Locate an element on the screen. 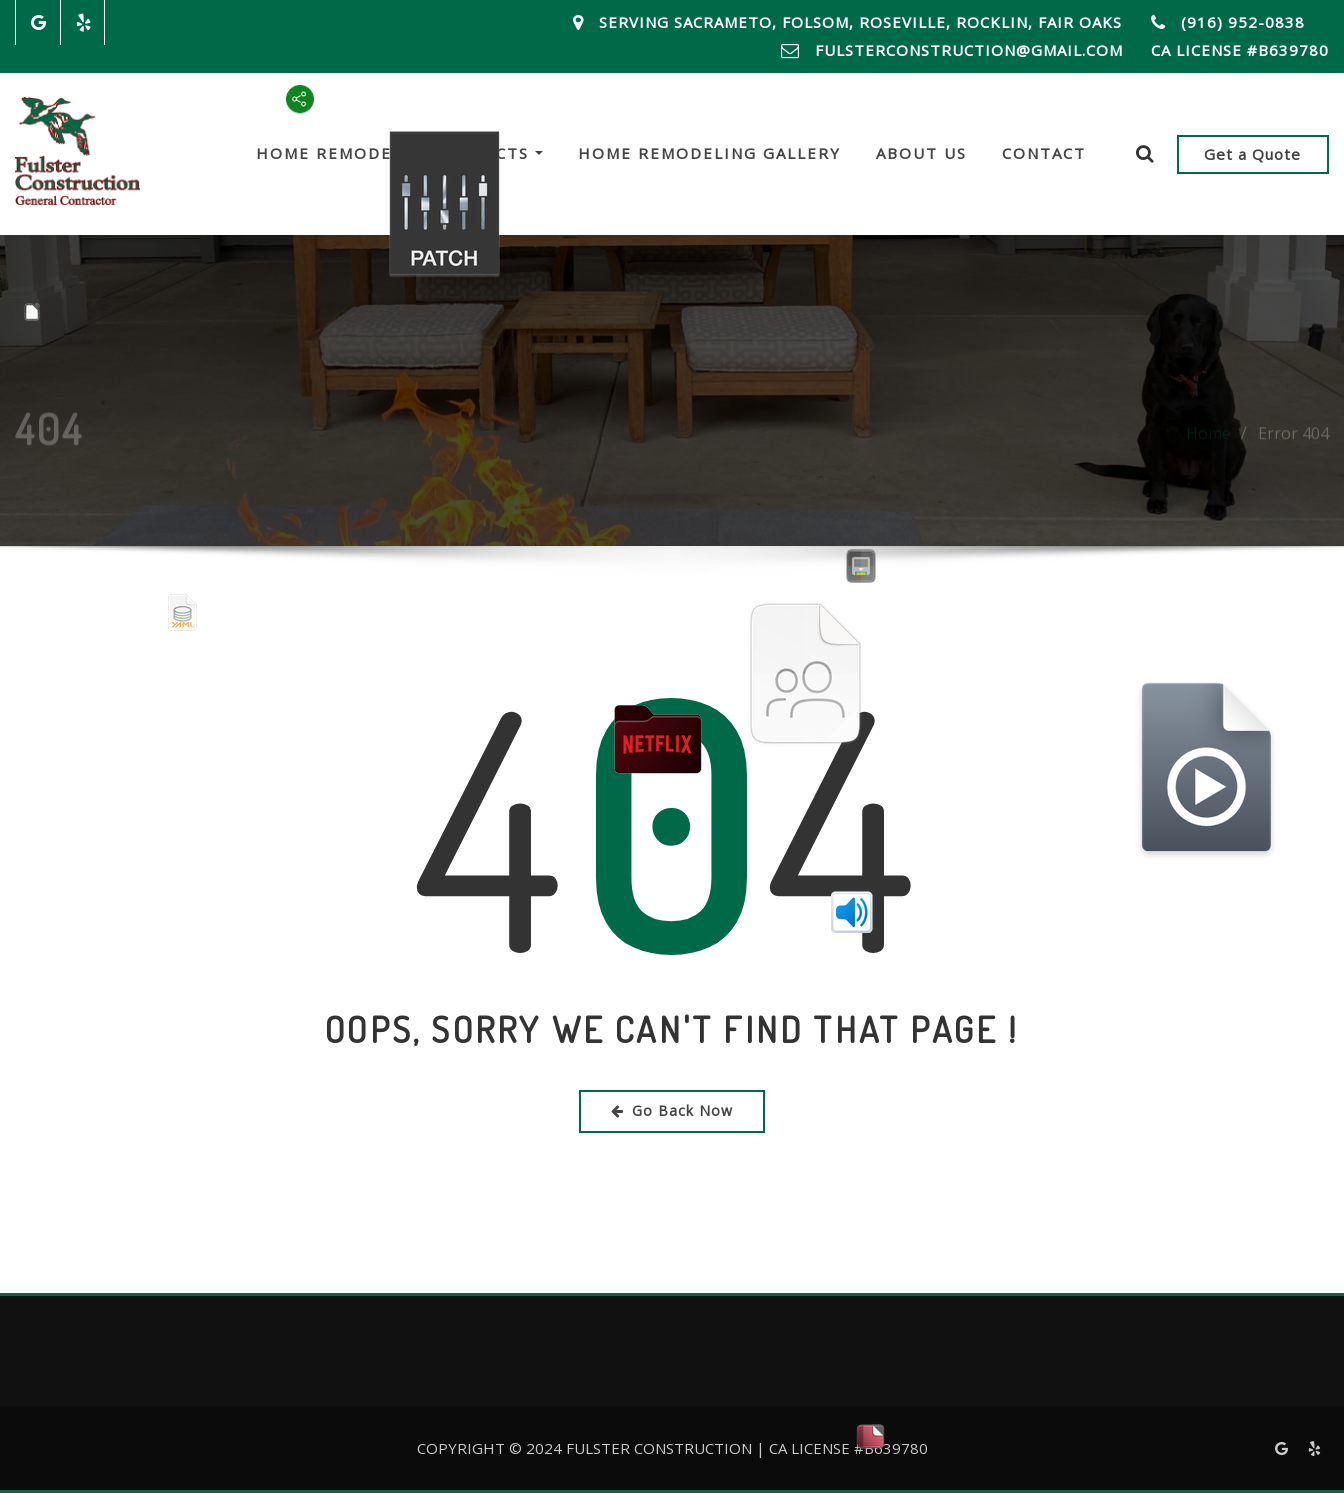 Image resolution: width=1344 pixels, height=1493 pixels. sega master system ROM file is located at coordinates (861, 566).